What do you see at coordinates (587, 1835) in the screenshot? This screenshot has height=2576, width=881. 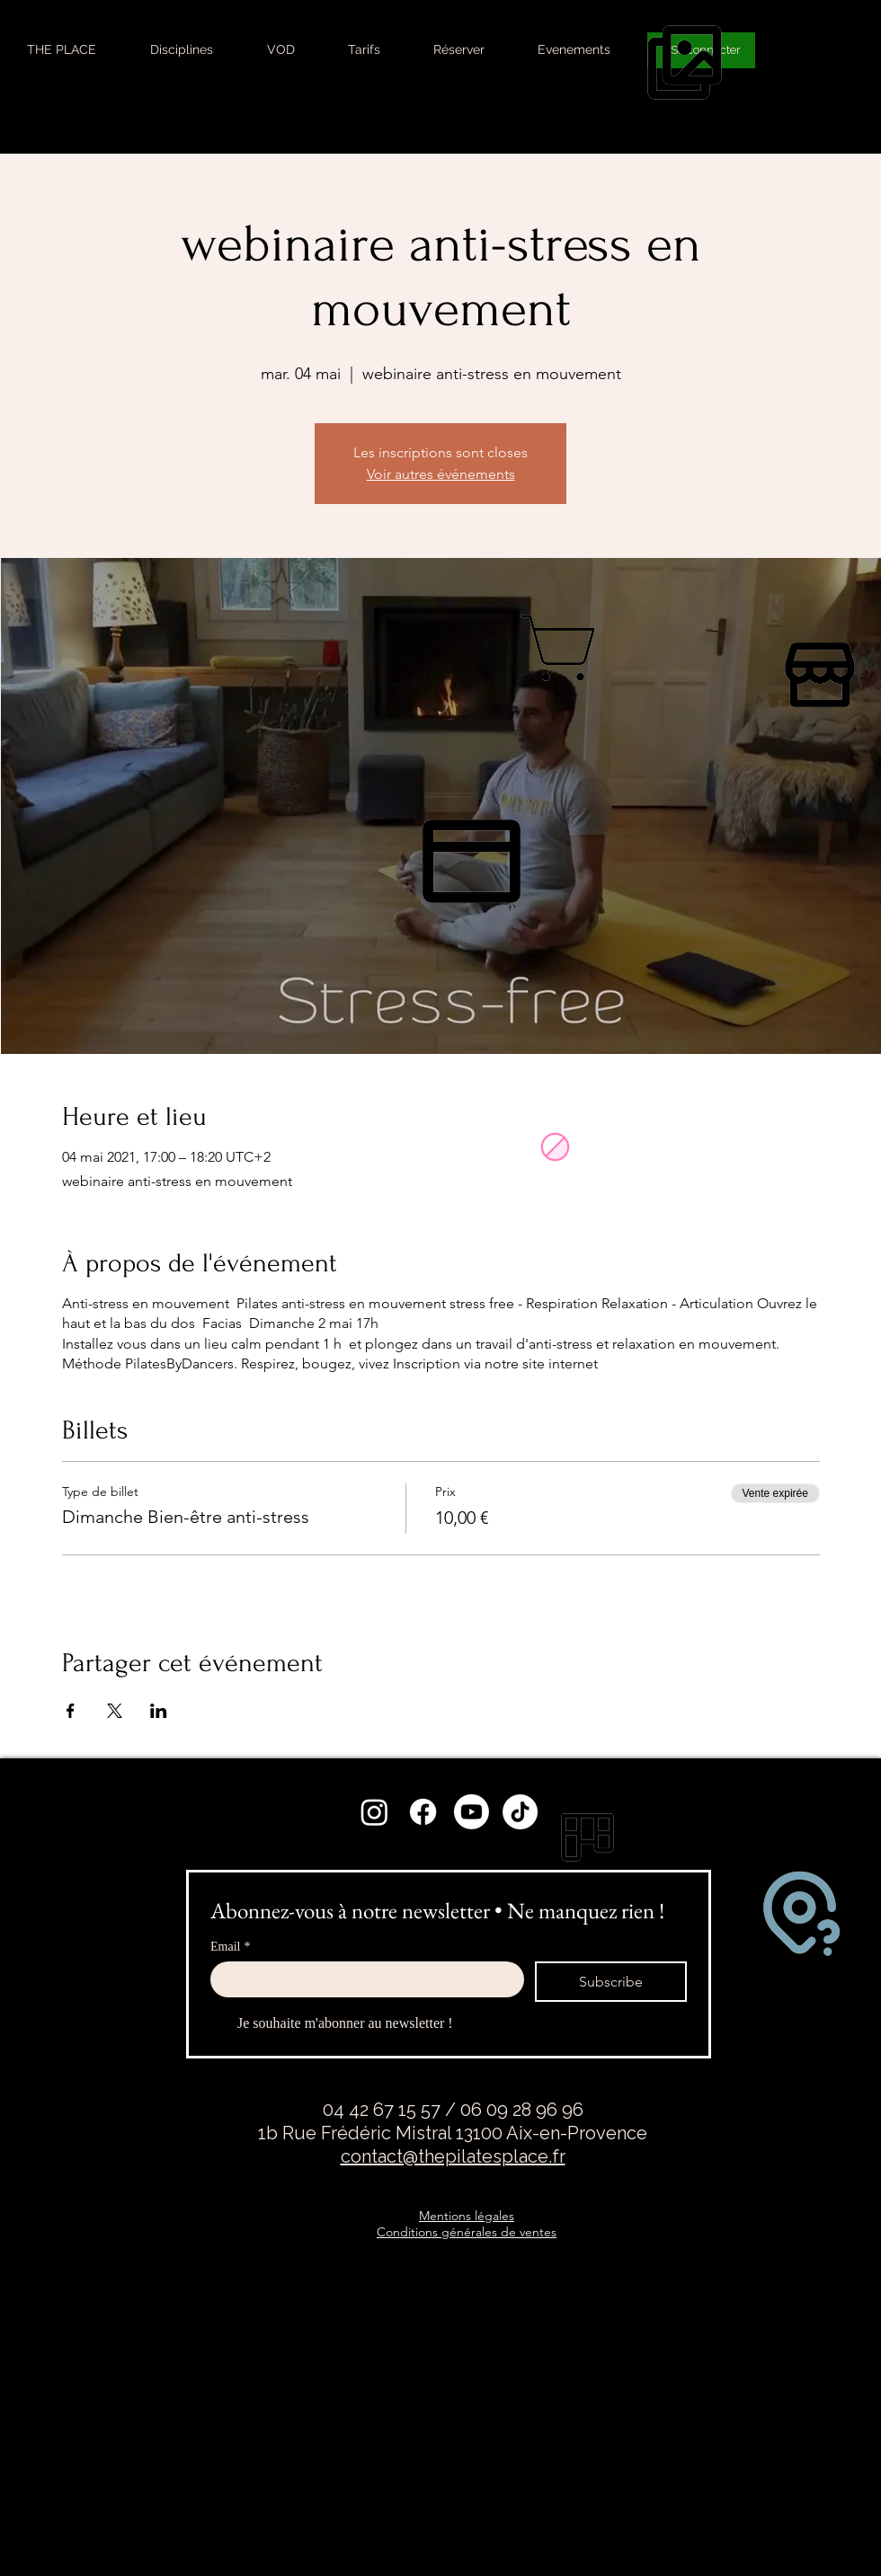 I see `open kanban board view` at bounding box center [587, 1835].